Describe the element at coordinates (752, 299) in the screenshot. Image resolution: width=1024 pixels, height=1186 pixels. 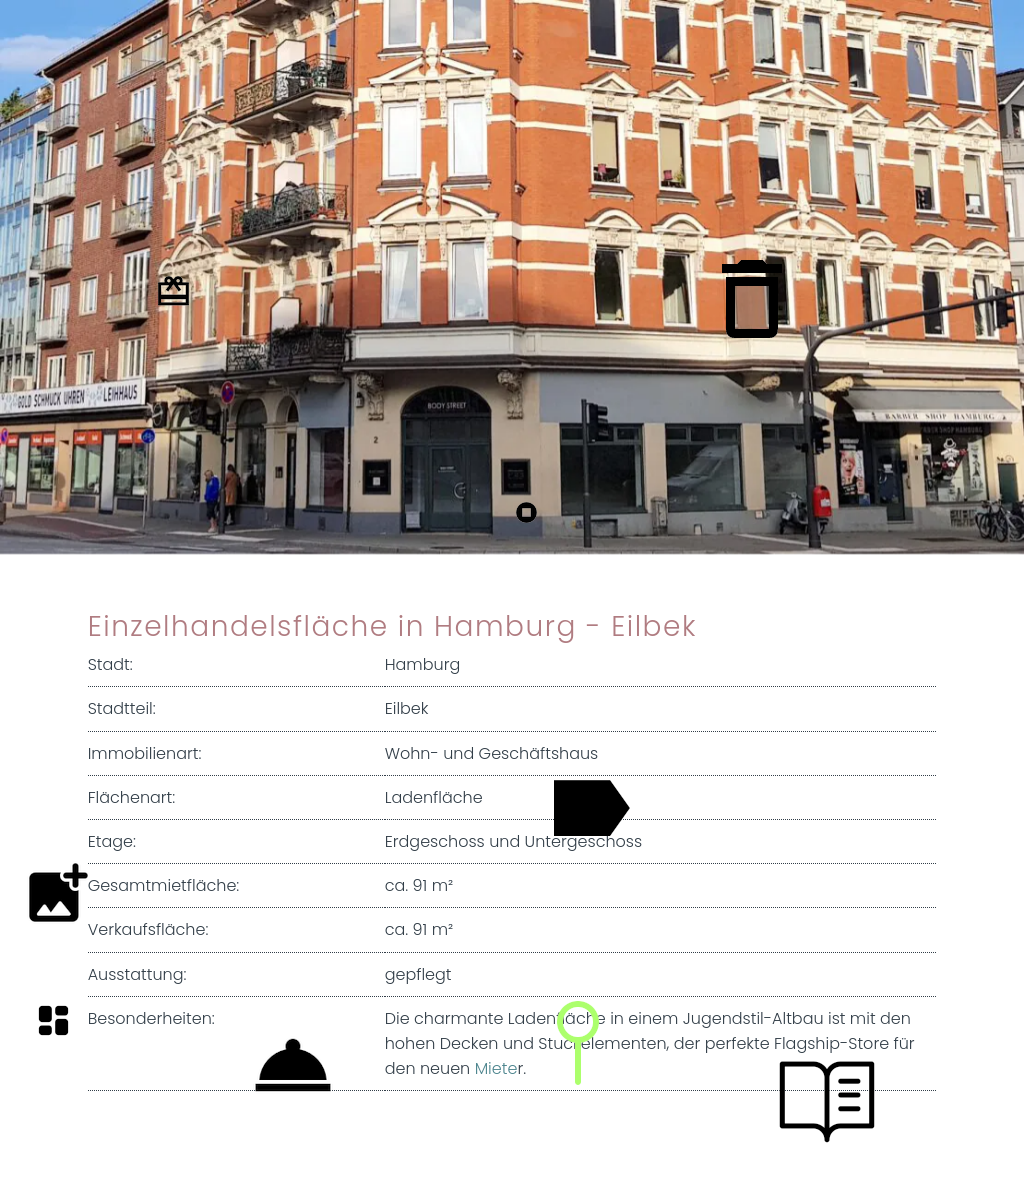
I see `delete selected item` at that location.